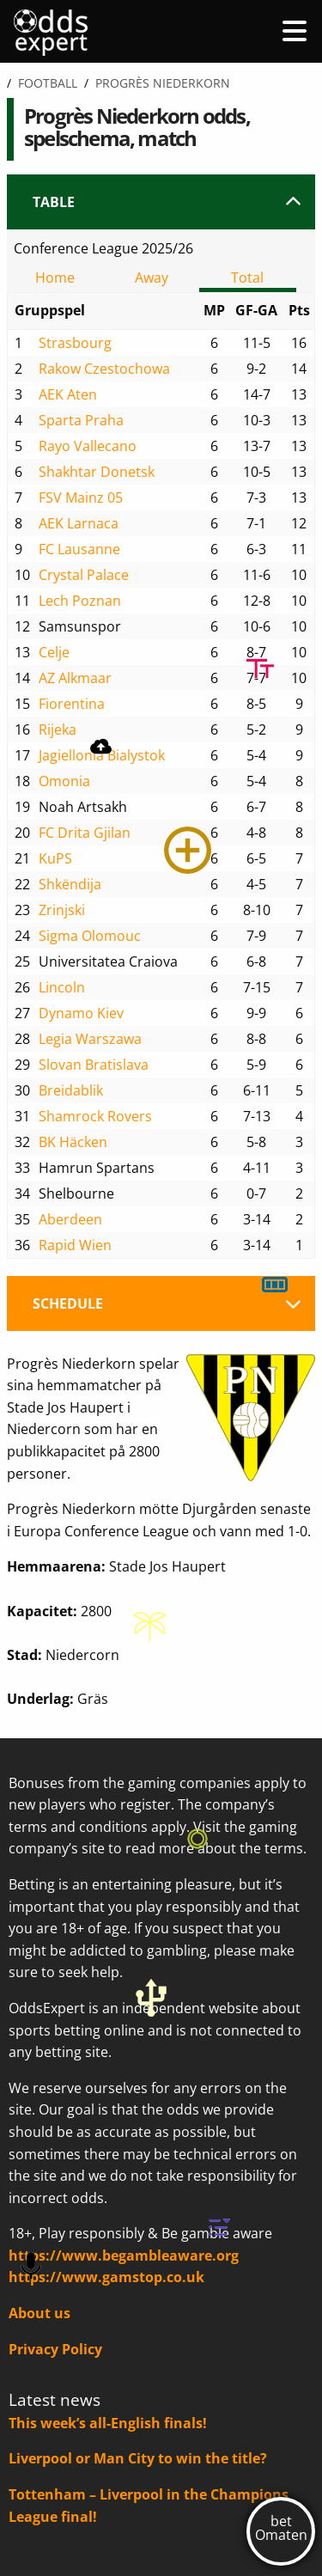  What do you see at coordinates (197, 1839) in the screenshot?
I see `start recording audio or video` at bounding box center [197, 1839].